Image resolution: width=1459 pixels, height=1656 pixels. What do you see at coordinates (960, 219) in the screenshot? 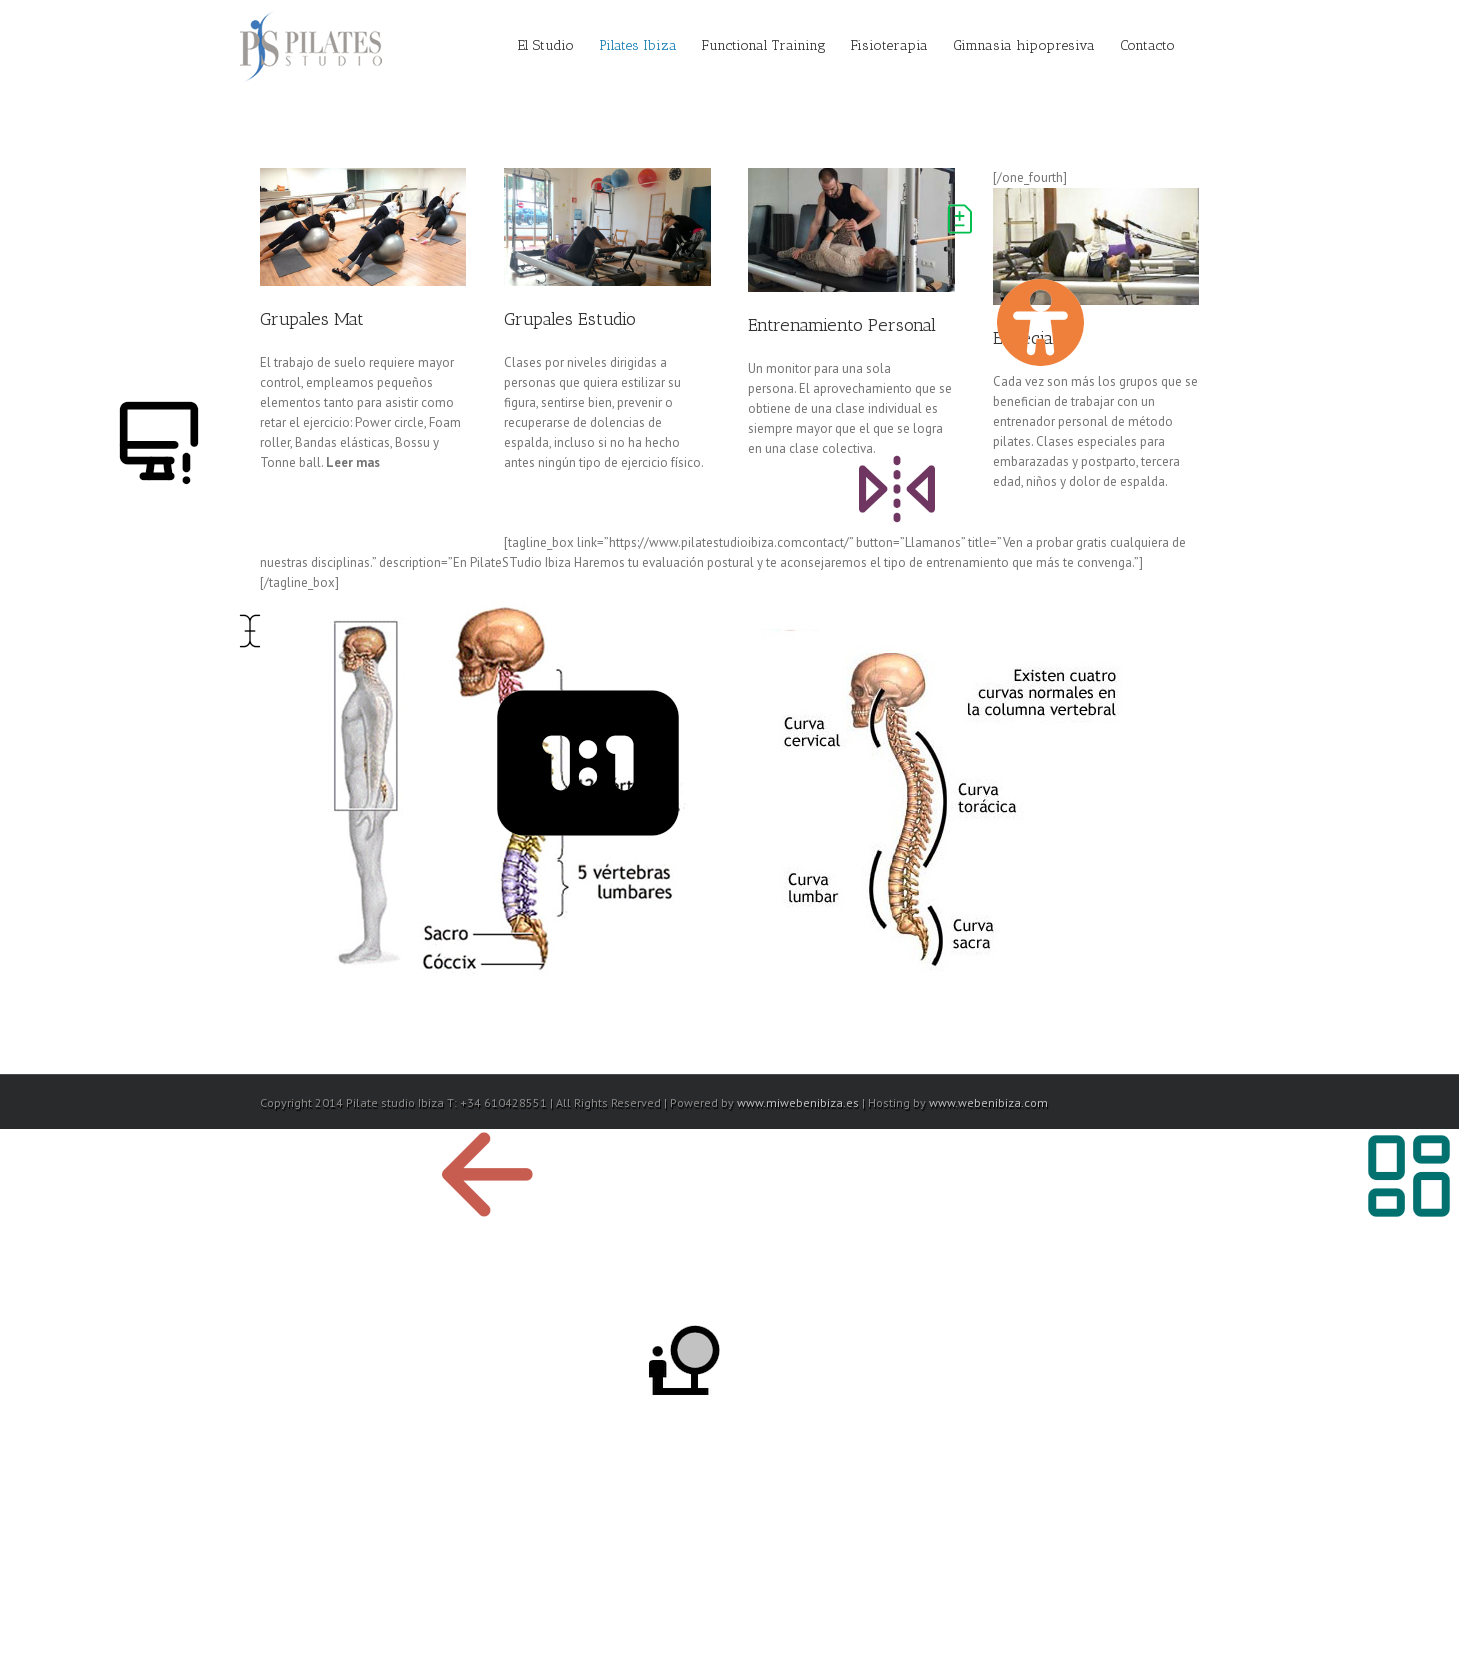
I see `view file differences or changes` at bounding box center [960, 219].